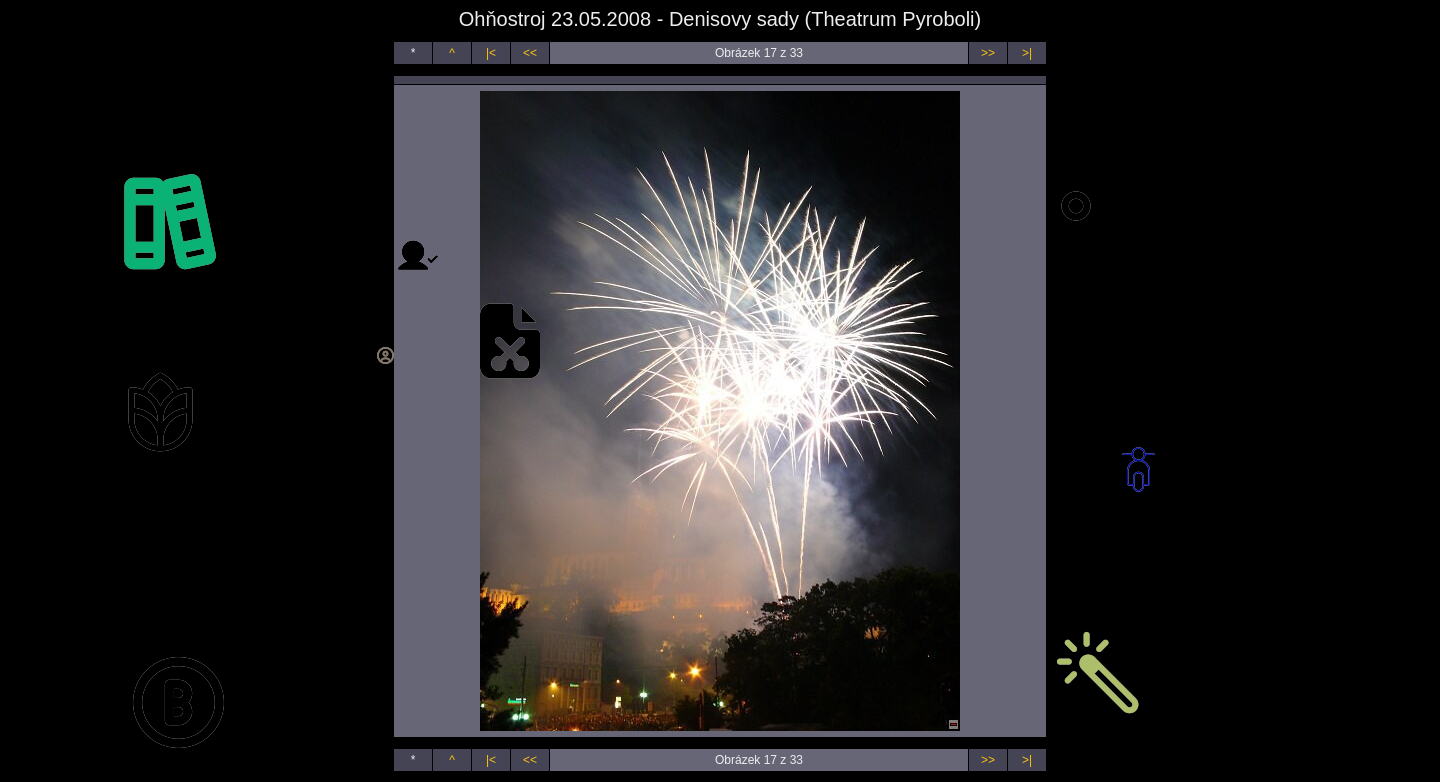 The height and width of the screenshot is (782, 1440). I want to click on unselected radio button option, so click(1076, 206).